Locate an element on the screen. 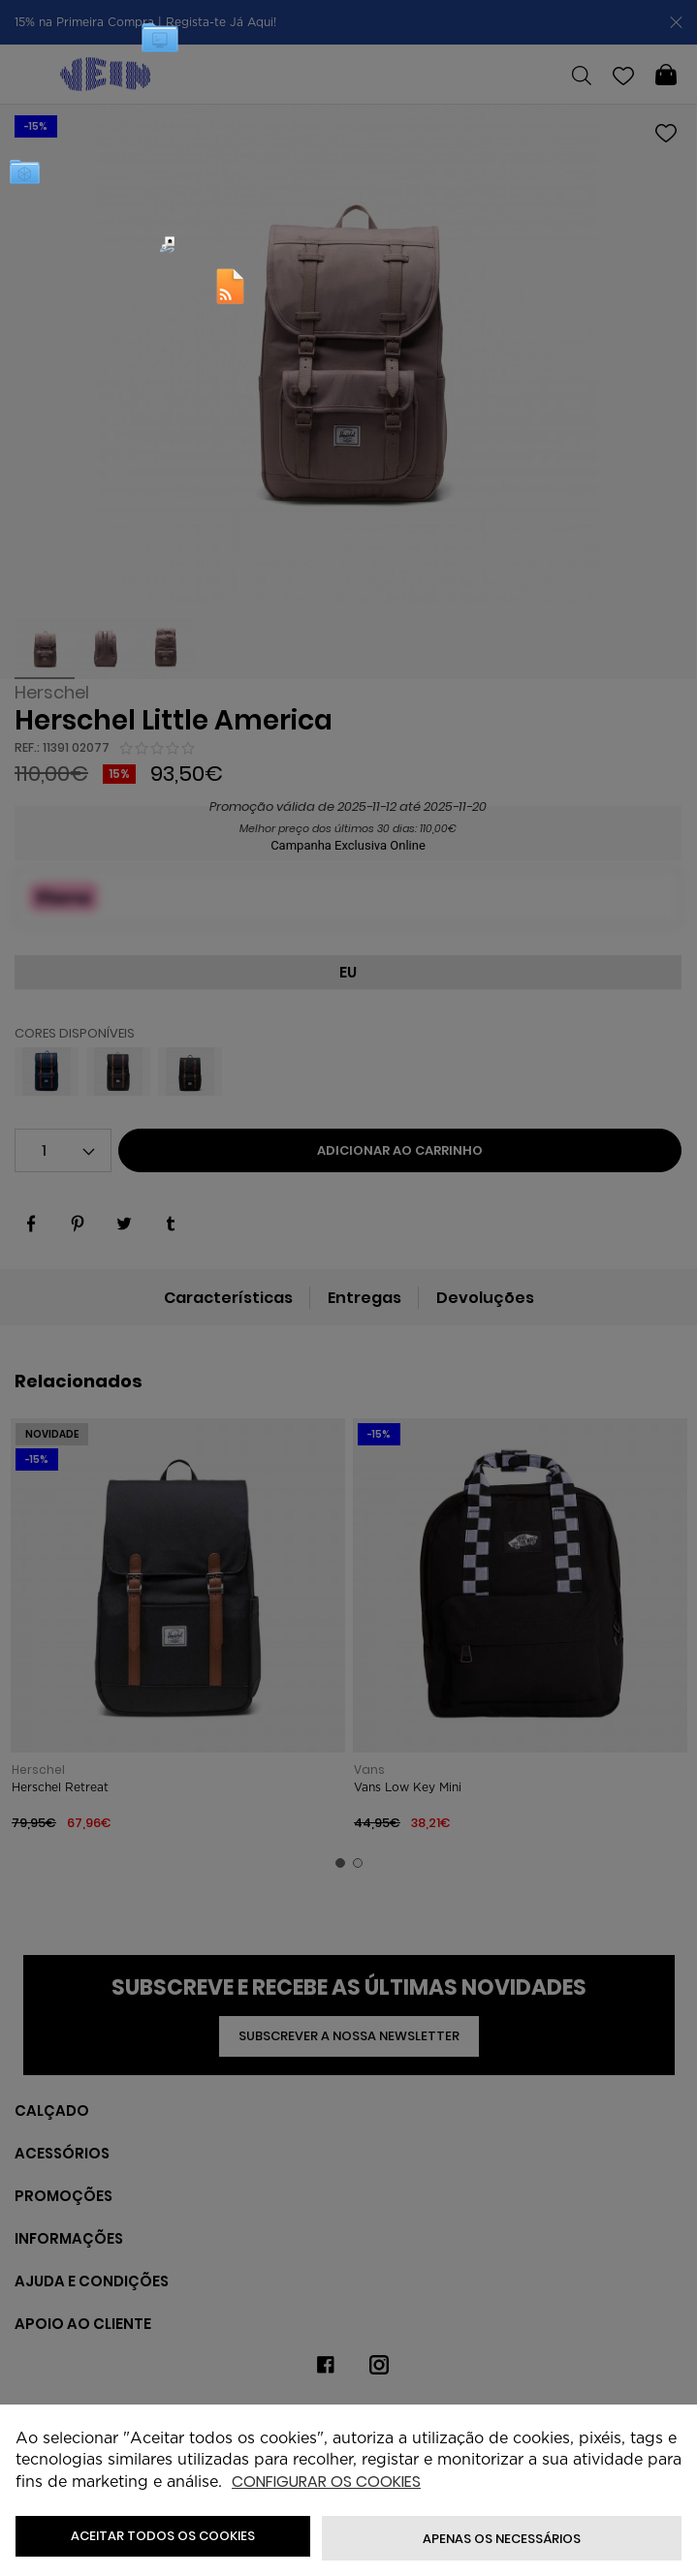  open 3D files folder is located at coordinates (24, 171).